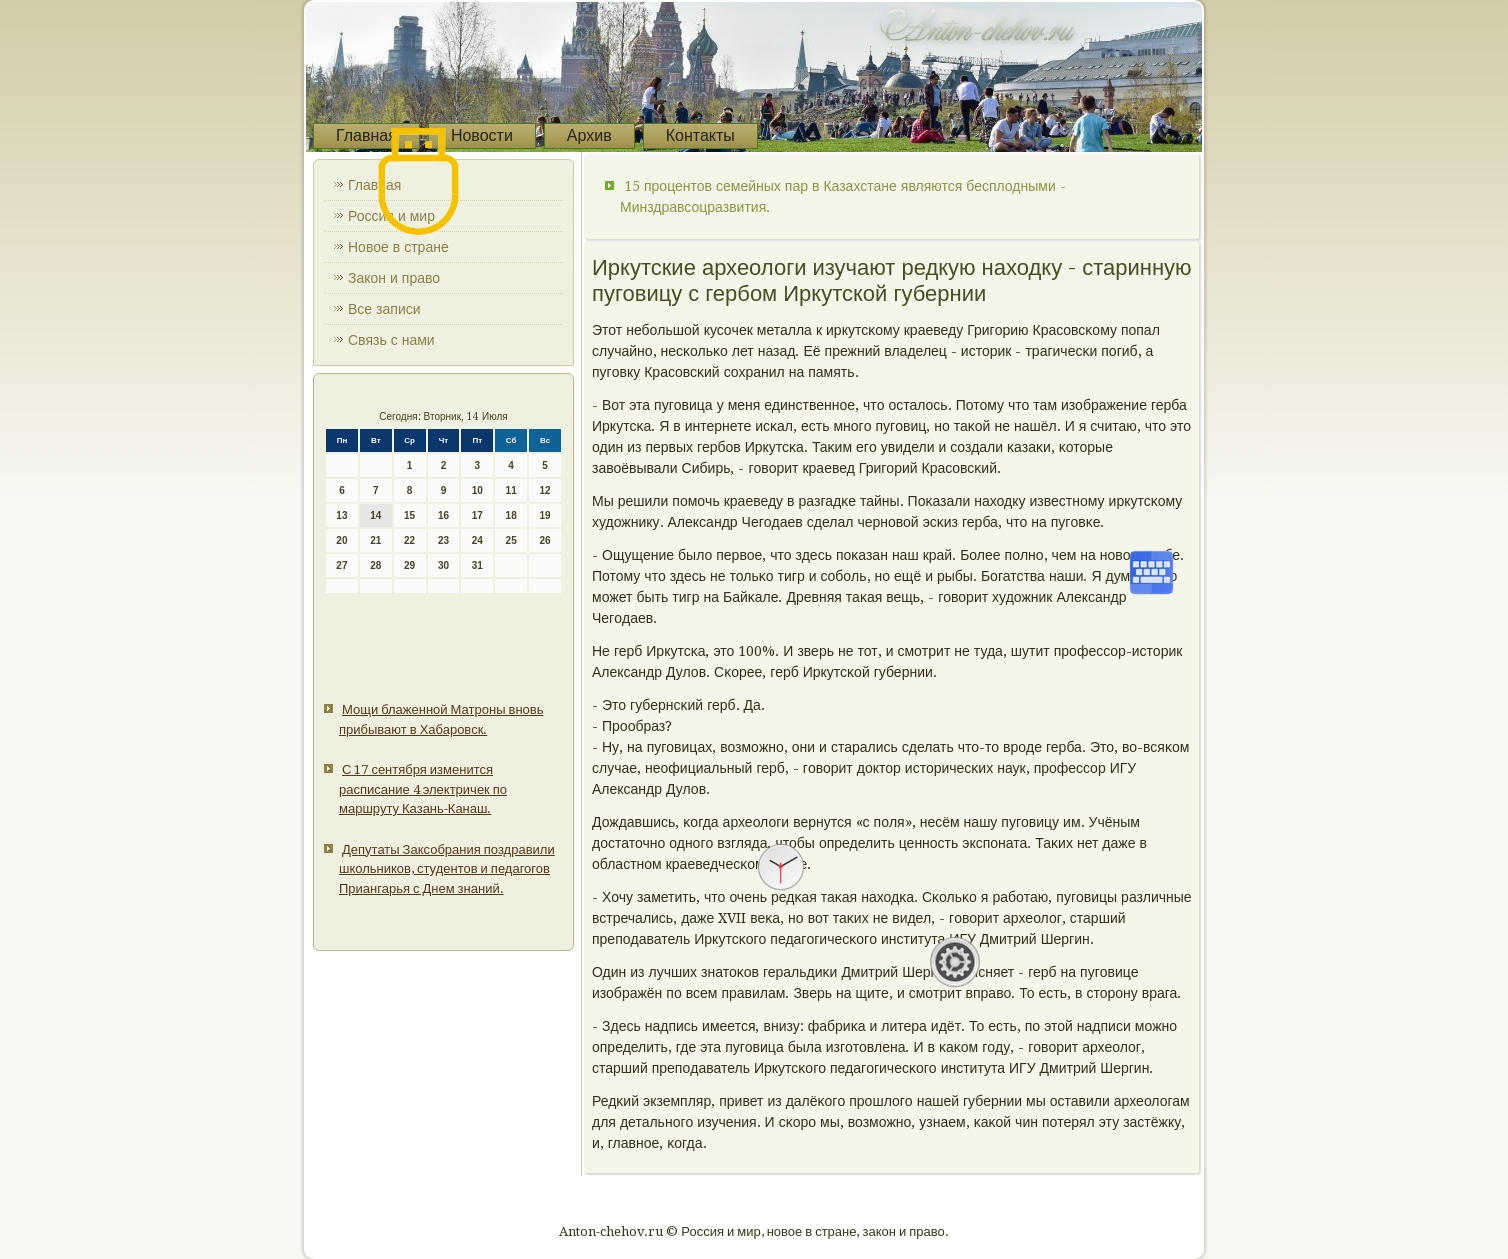  Describe the element at coordinates (955, 962) in the screenshot. I see `view or edit item properties` at that location.